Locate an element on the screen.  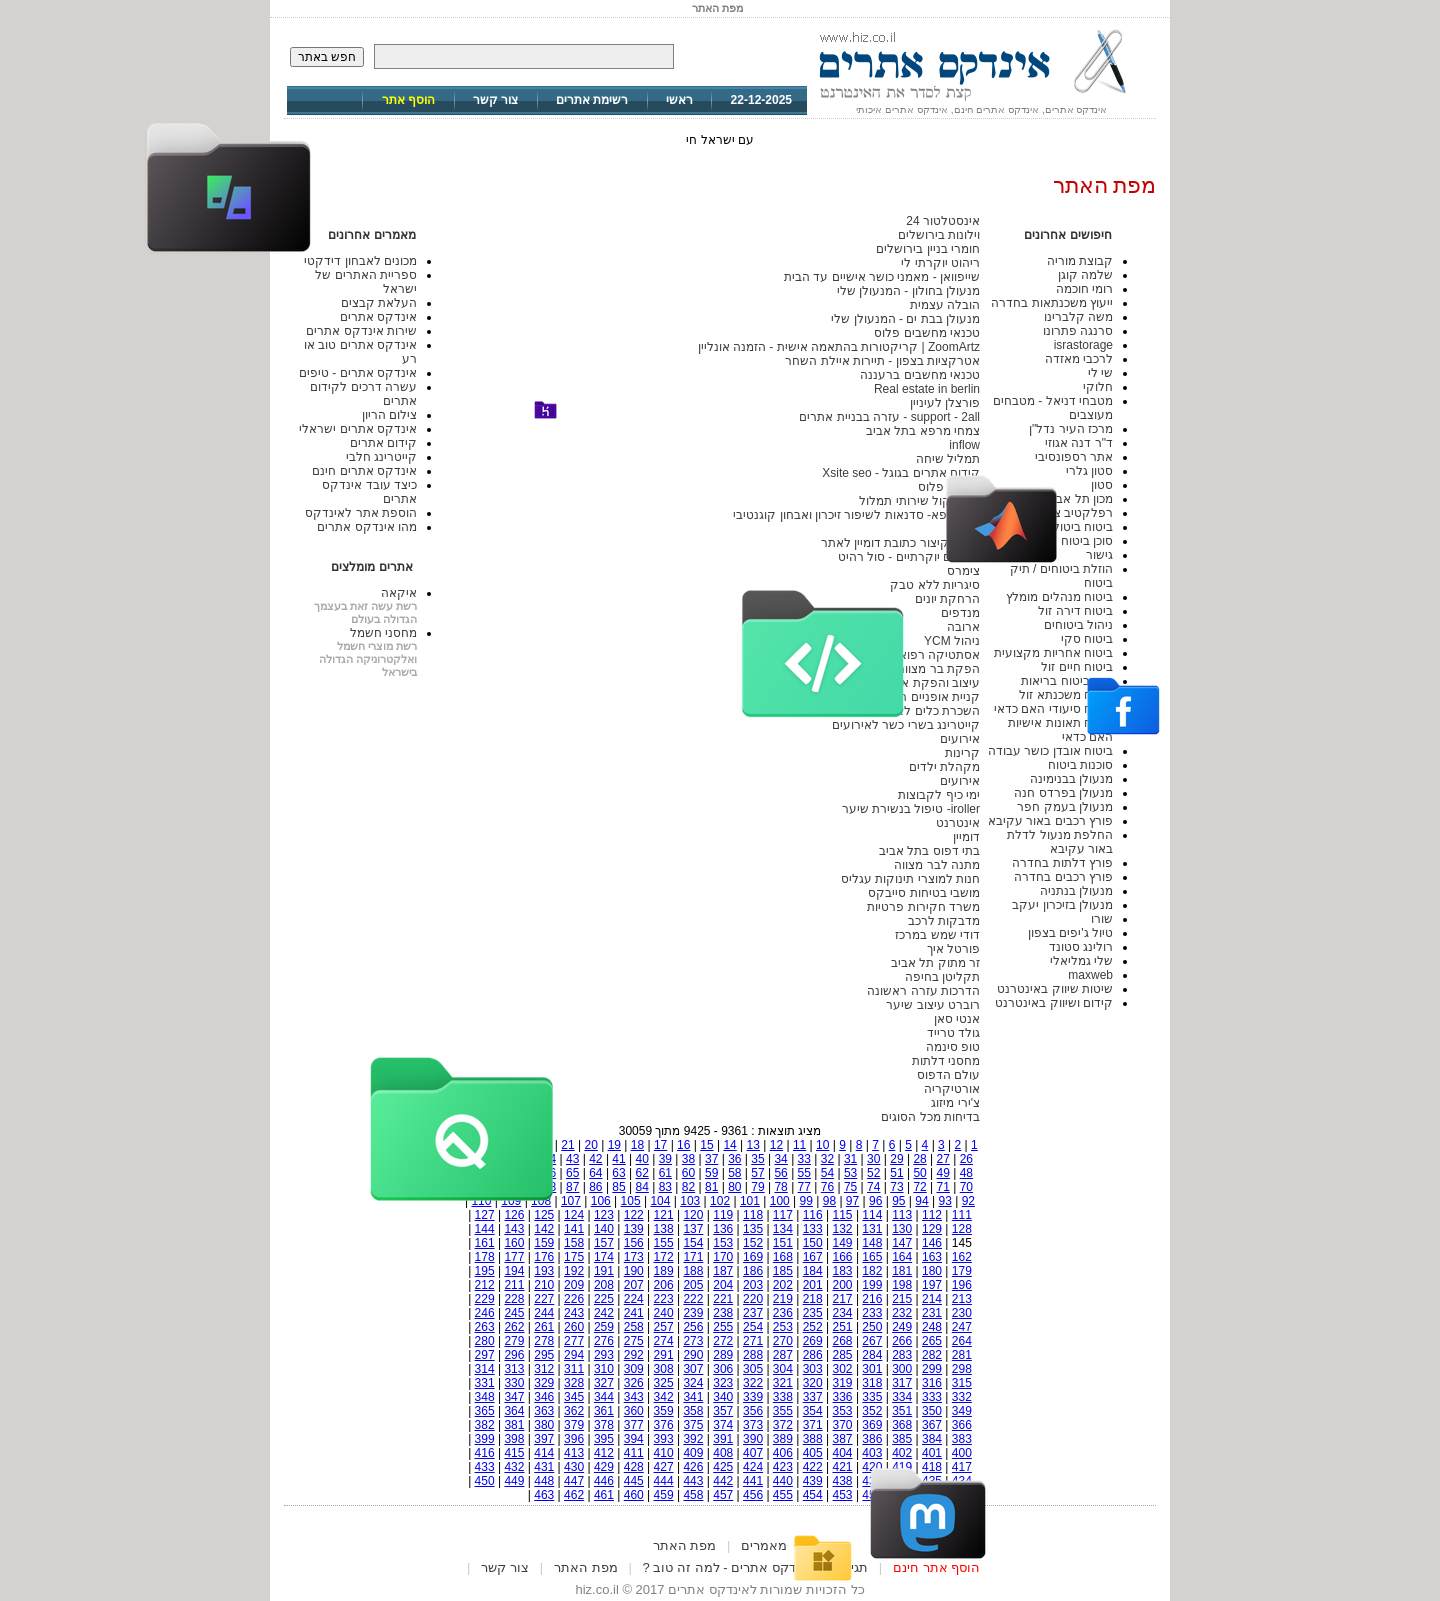
open folder containing JetBrains Code With Me projects is located at coordinates (228, 192).